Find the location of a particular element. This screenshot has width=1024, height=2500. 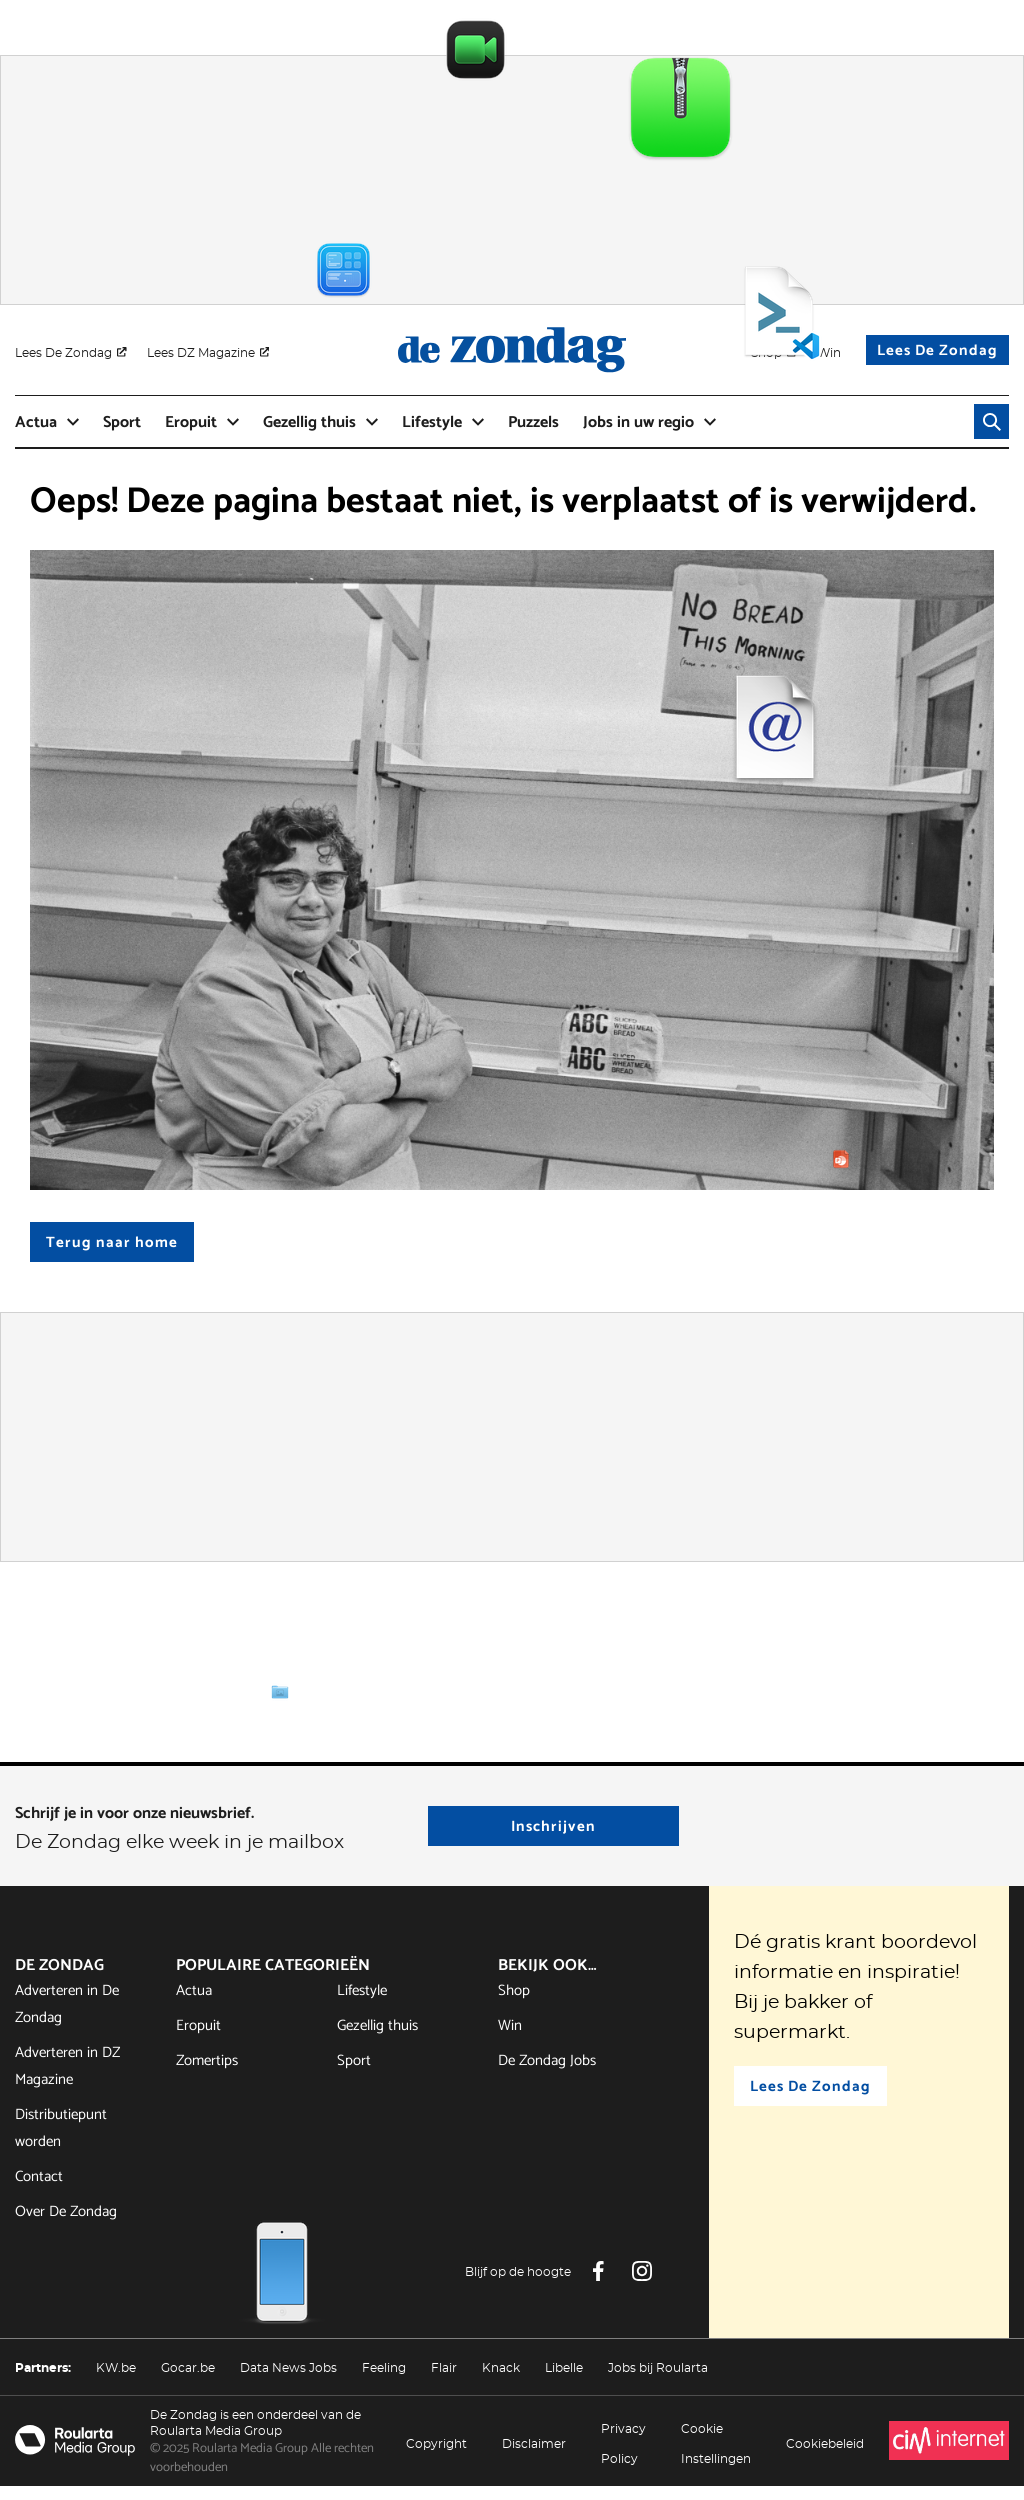

open your images folder is located at coordinates (280, 1692).